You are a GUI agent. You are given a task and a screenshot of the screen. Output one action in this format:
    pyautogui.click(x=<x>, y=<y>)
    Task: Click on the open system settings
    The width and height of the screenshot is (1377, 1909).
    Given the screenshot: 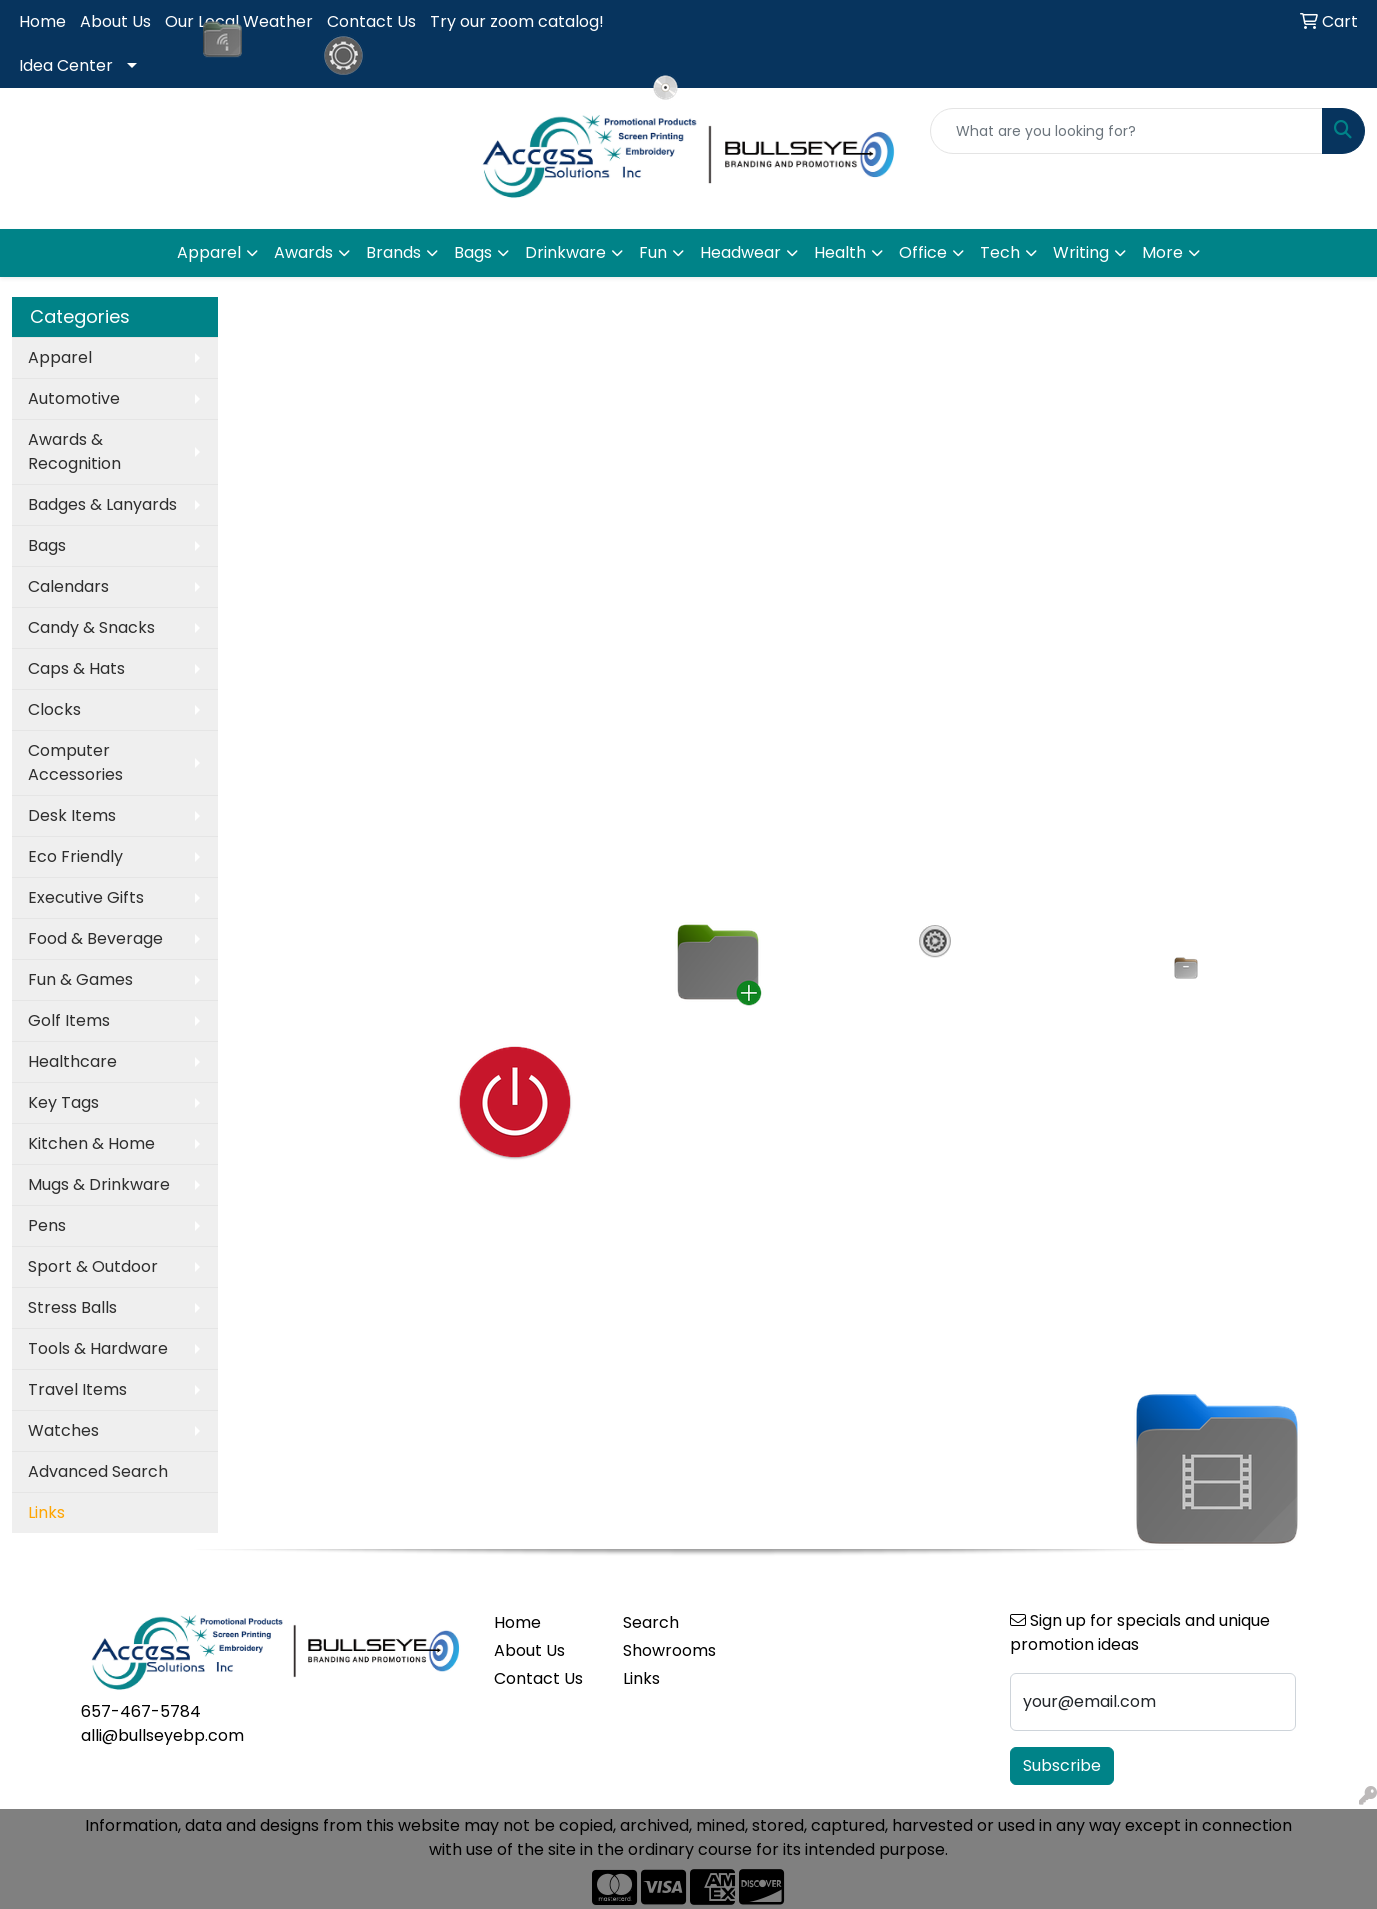 What is the action you would take?
    pyautogui.click(x=935, y=941)
    